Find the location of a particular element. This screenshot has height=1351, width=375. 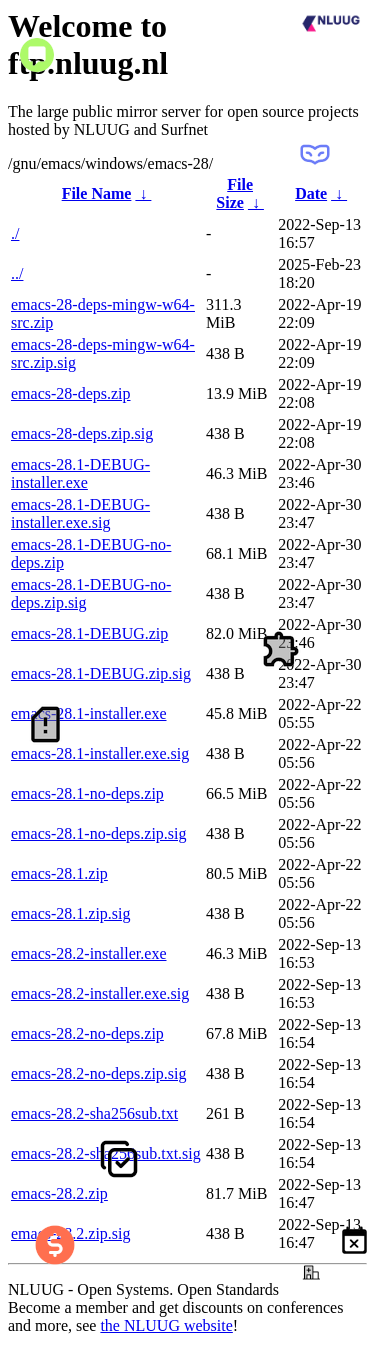

enable incognito or private browsing mode is located at coordinates (315, 154).